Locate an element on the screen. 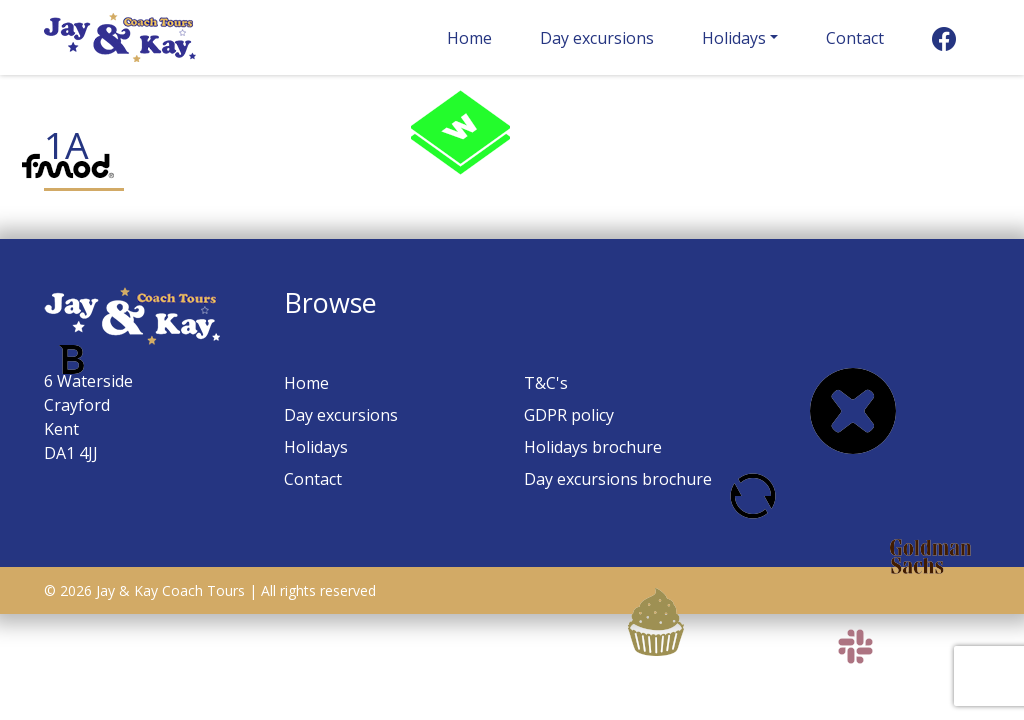 This screenshot has width=1024, height=720. refresh or reload the current page is located at coordinates (753, 496).